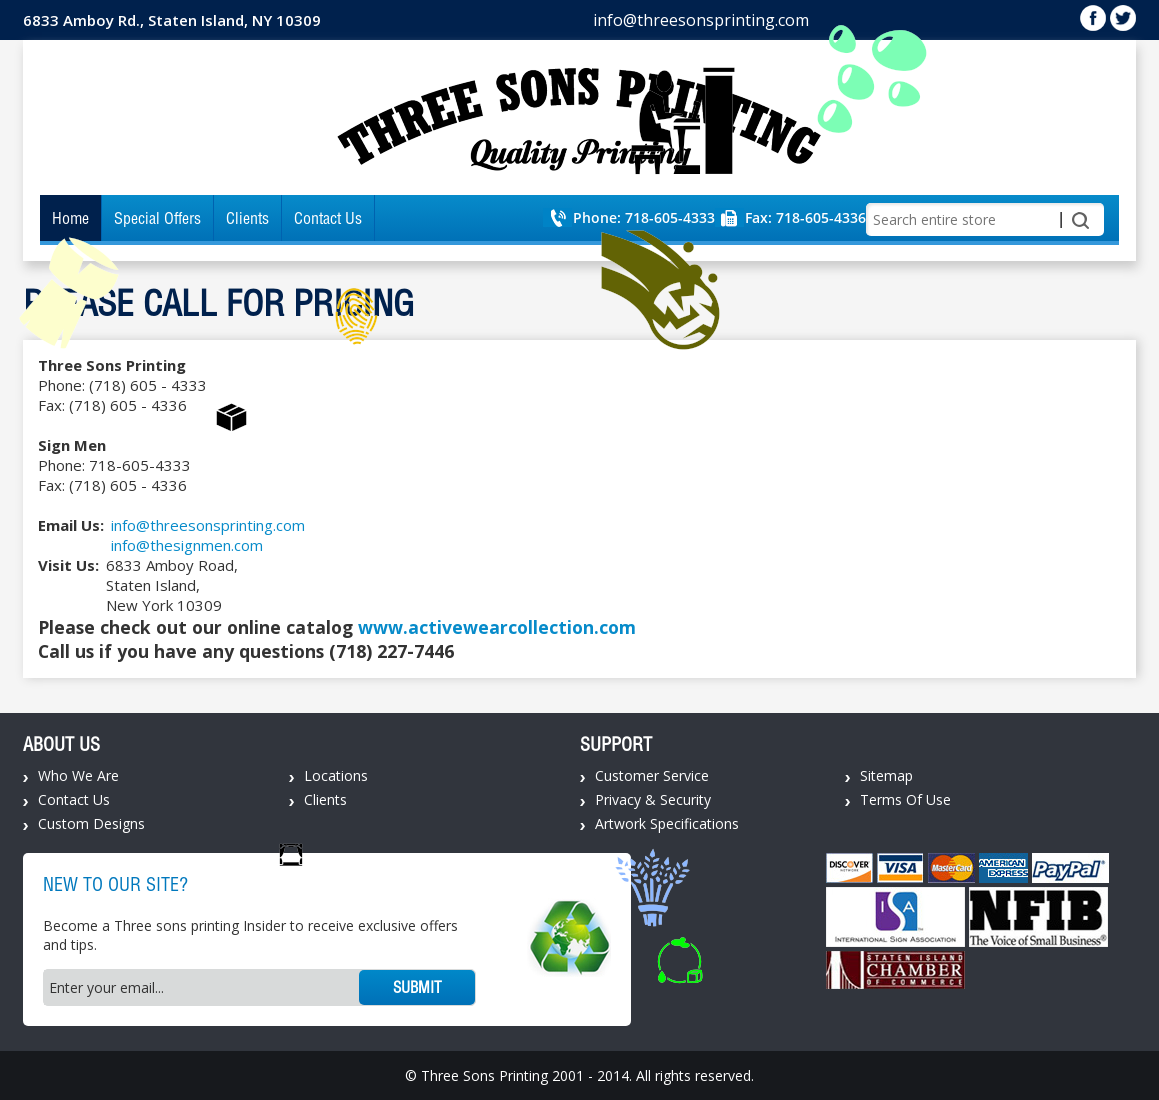 The height and width of the screenshot is (1100, 1159). What do you see at coordinates (872, 79) in the screenshot?
I see `collect mineral pearls or gems` at bounding box center [872, 79].